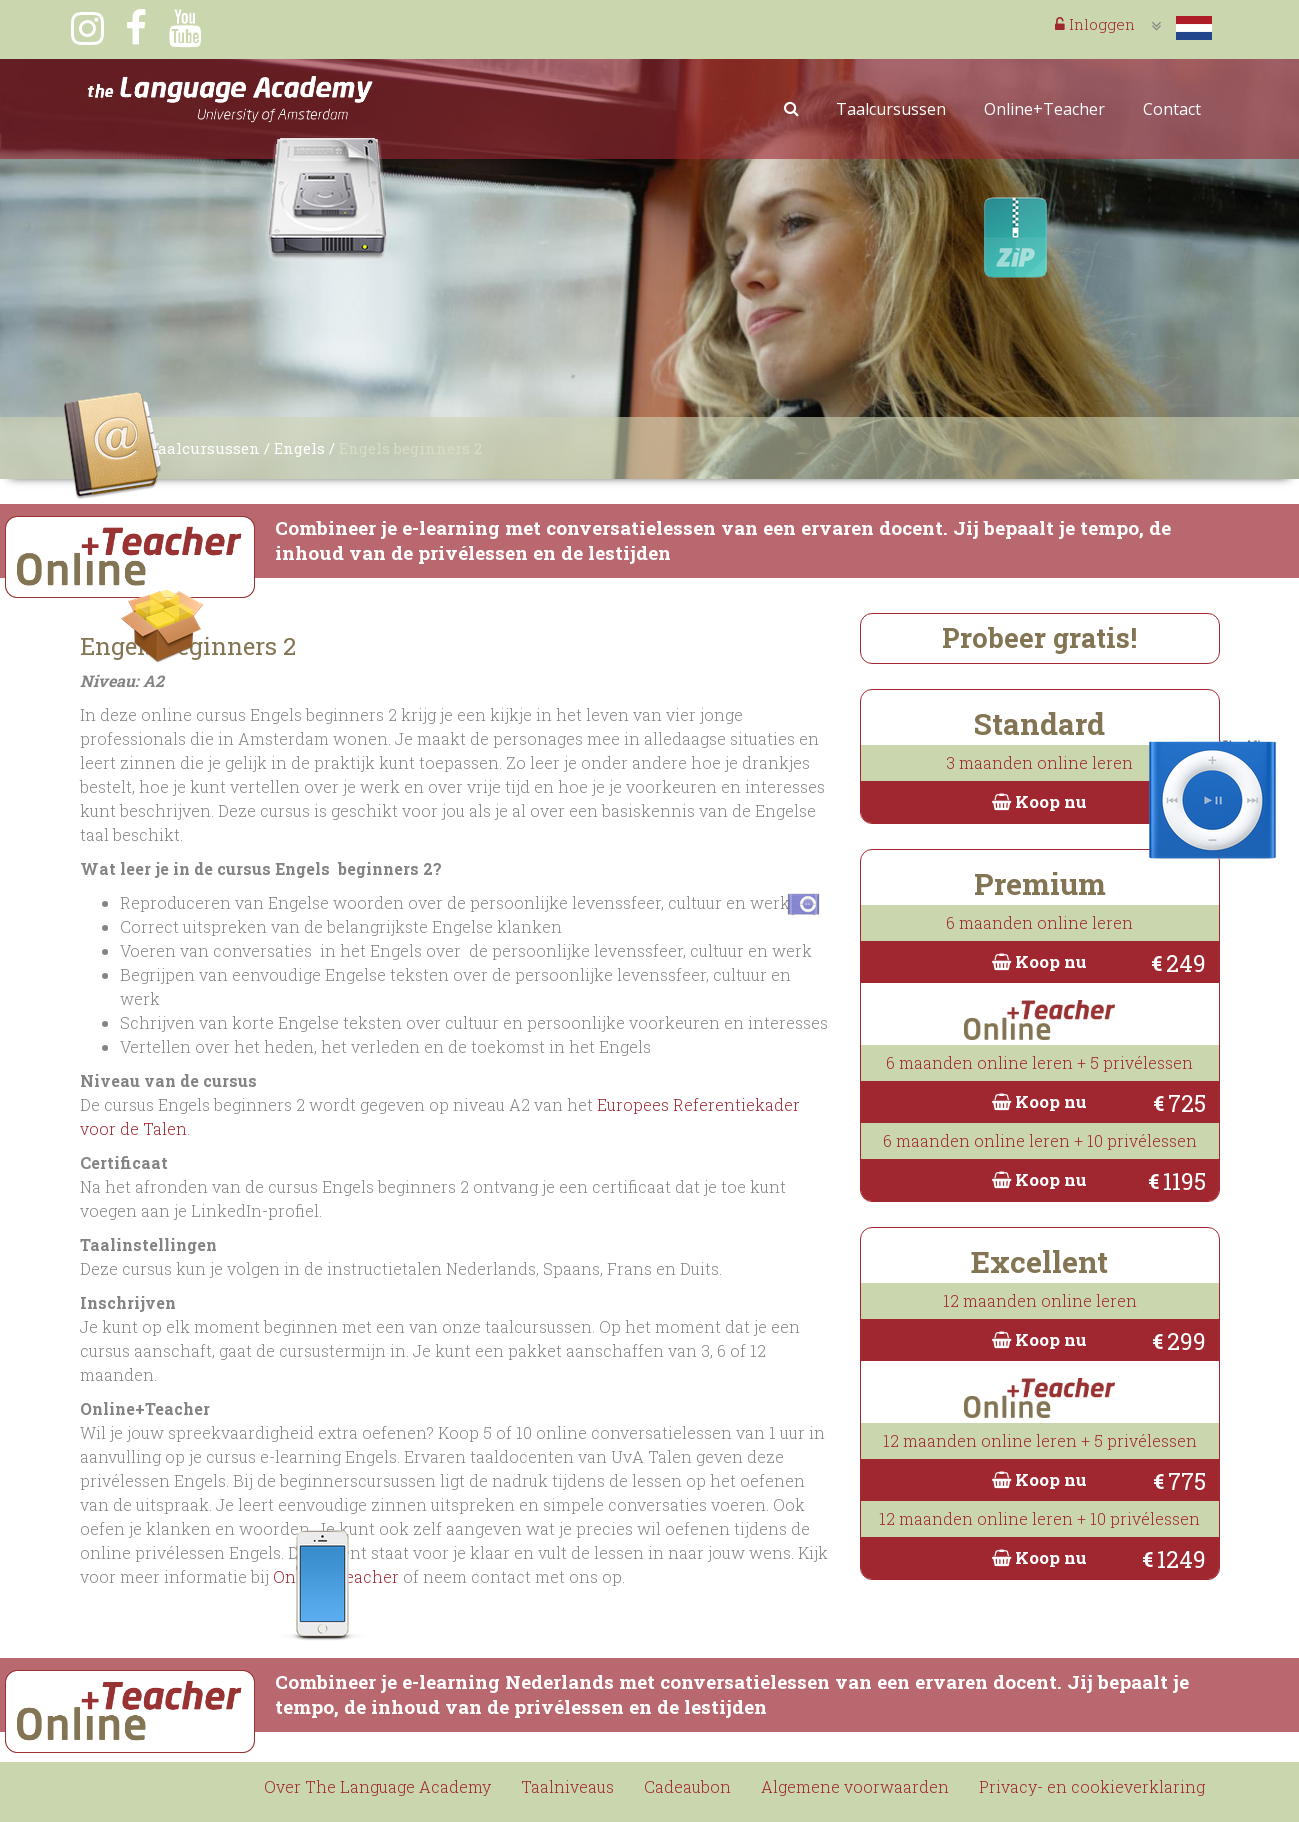 The height and width of the screenshot is (1822, 1299). I want to click on install a software package bundle, so click(163, 624).